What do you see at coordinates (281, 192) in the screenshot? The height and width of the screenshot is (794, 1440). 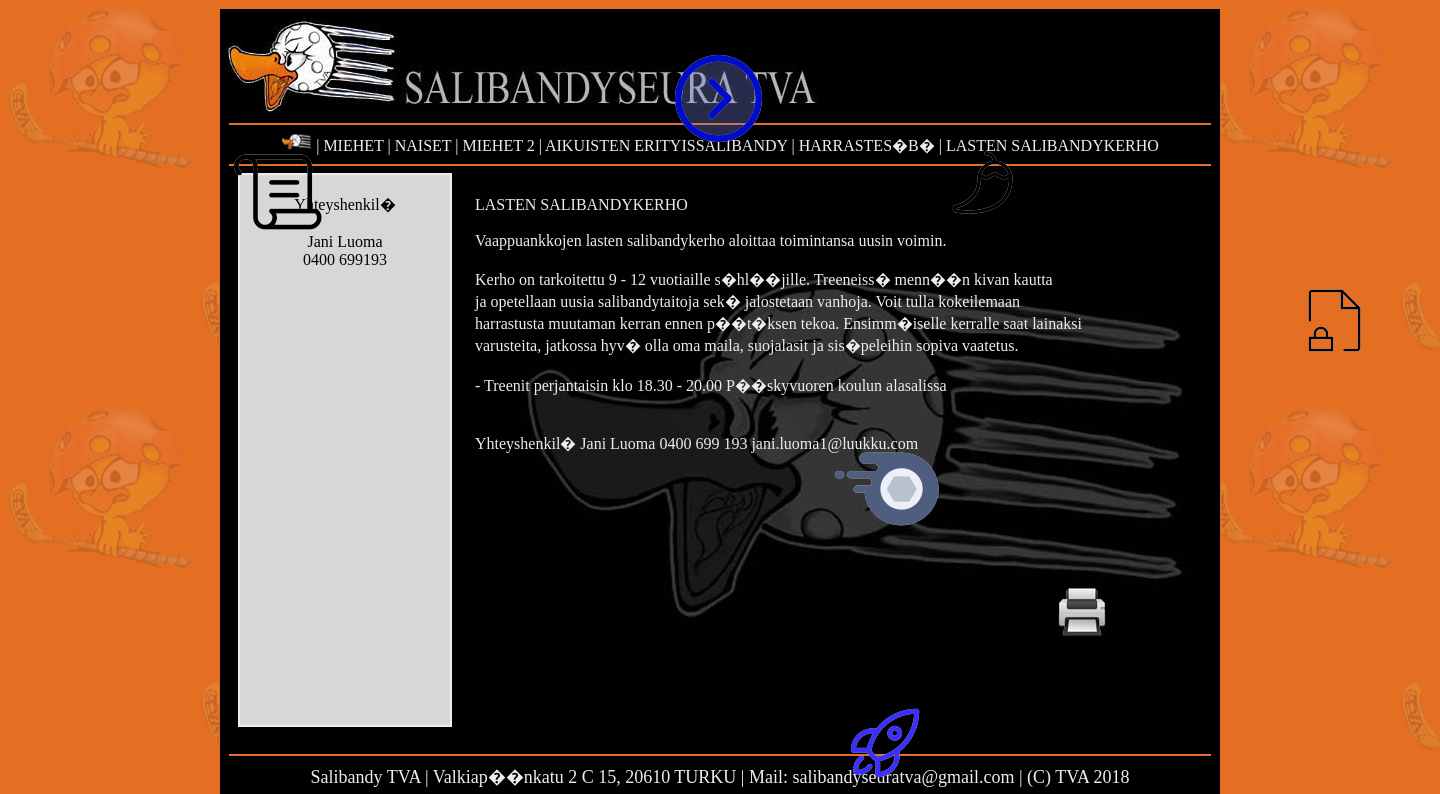 I see `view terms and conditions or legal documents` at bounding box center [281, 192].